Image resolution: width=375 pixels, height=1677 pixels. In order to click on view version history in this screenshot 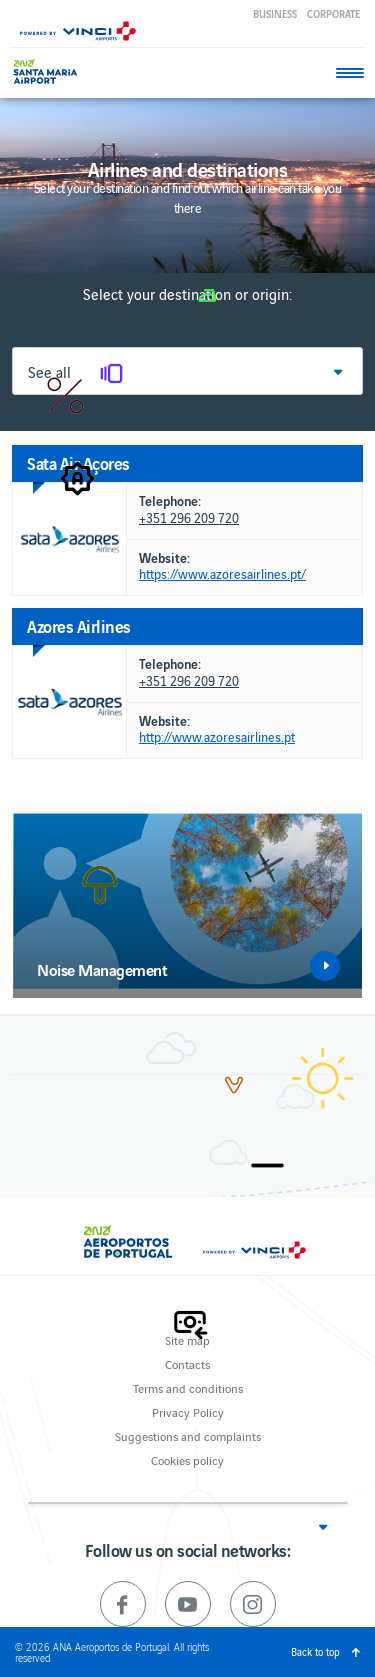, I will do `click(111, 373)`.